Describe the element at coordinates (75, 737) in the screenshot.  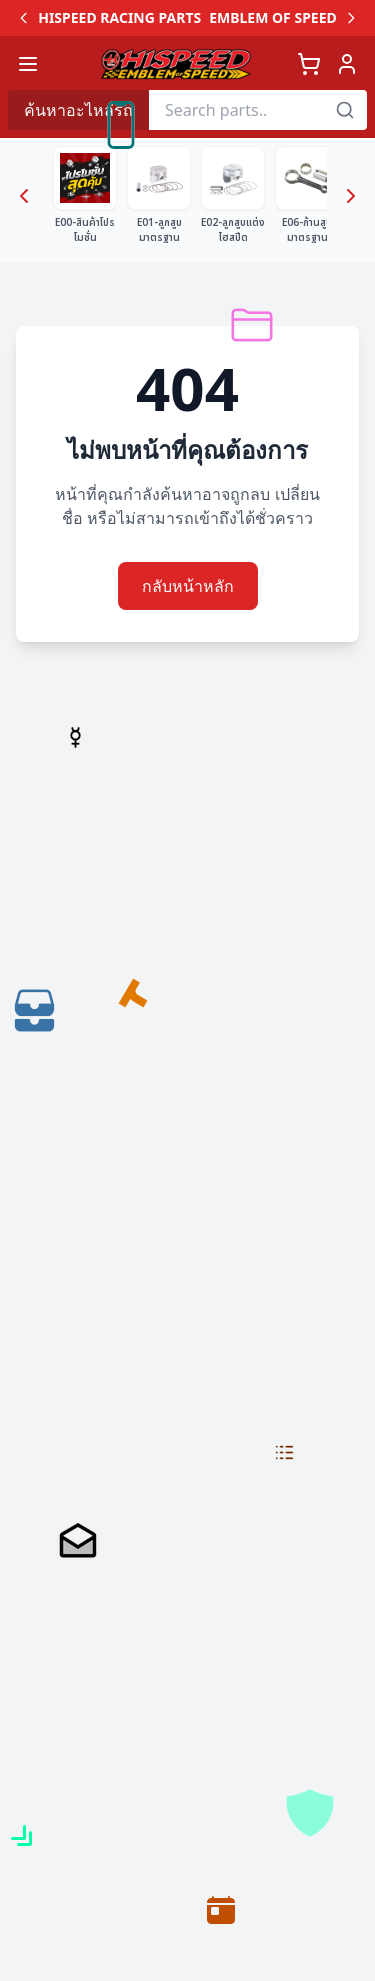
I see `select hermaphrodite/intersex gender identity` at that location.